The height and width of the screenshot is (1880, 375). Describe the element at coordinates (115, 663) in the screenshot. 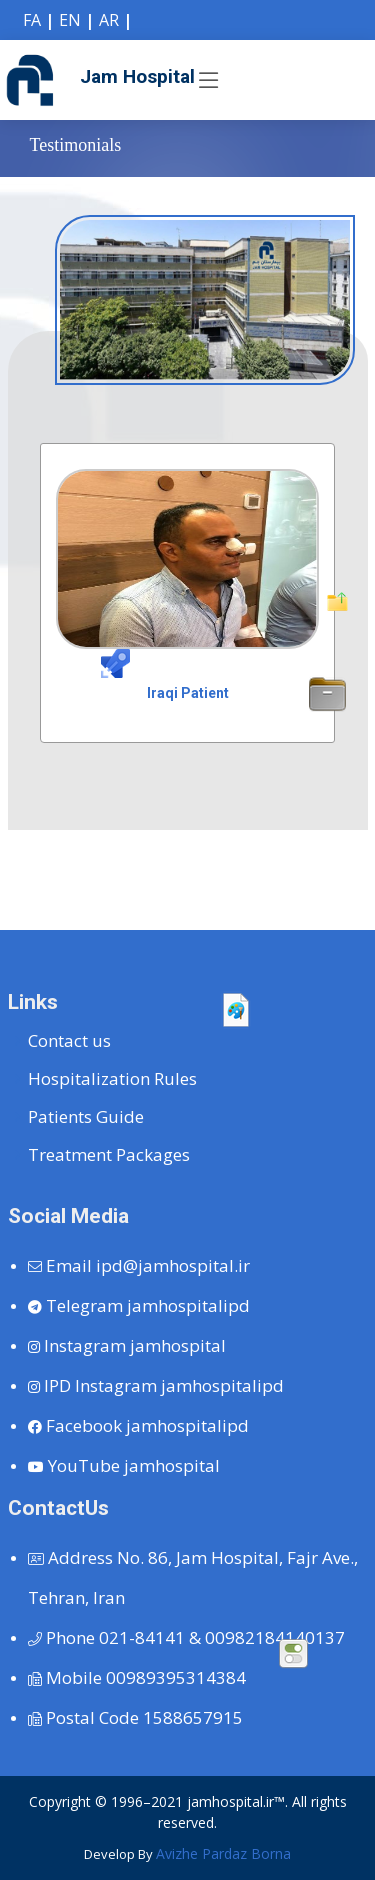

I see `launch the pipelines app` at that location.